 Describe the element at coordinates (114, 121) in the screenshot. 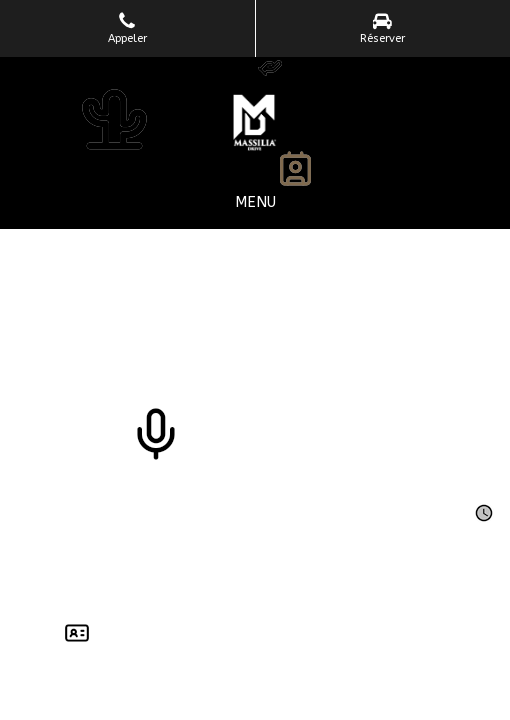

I see `indicates desert or arid climate theme` at that location.